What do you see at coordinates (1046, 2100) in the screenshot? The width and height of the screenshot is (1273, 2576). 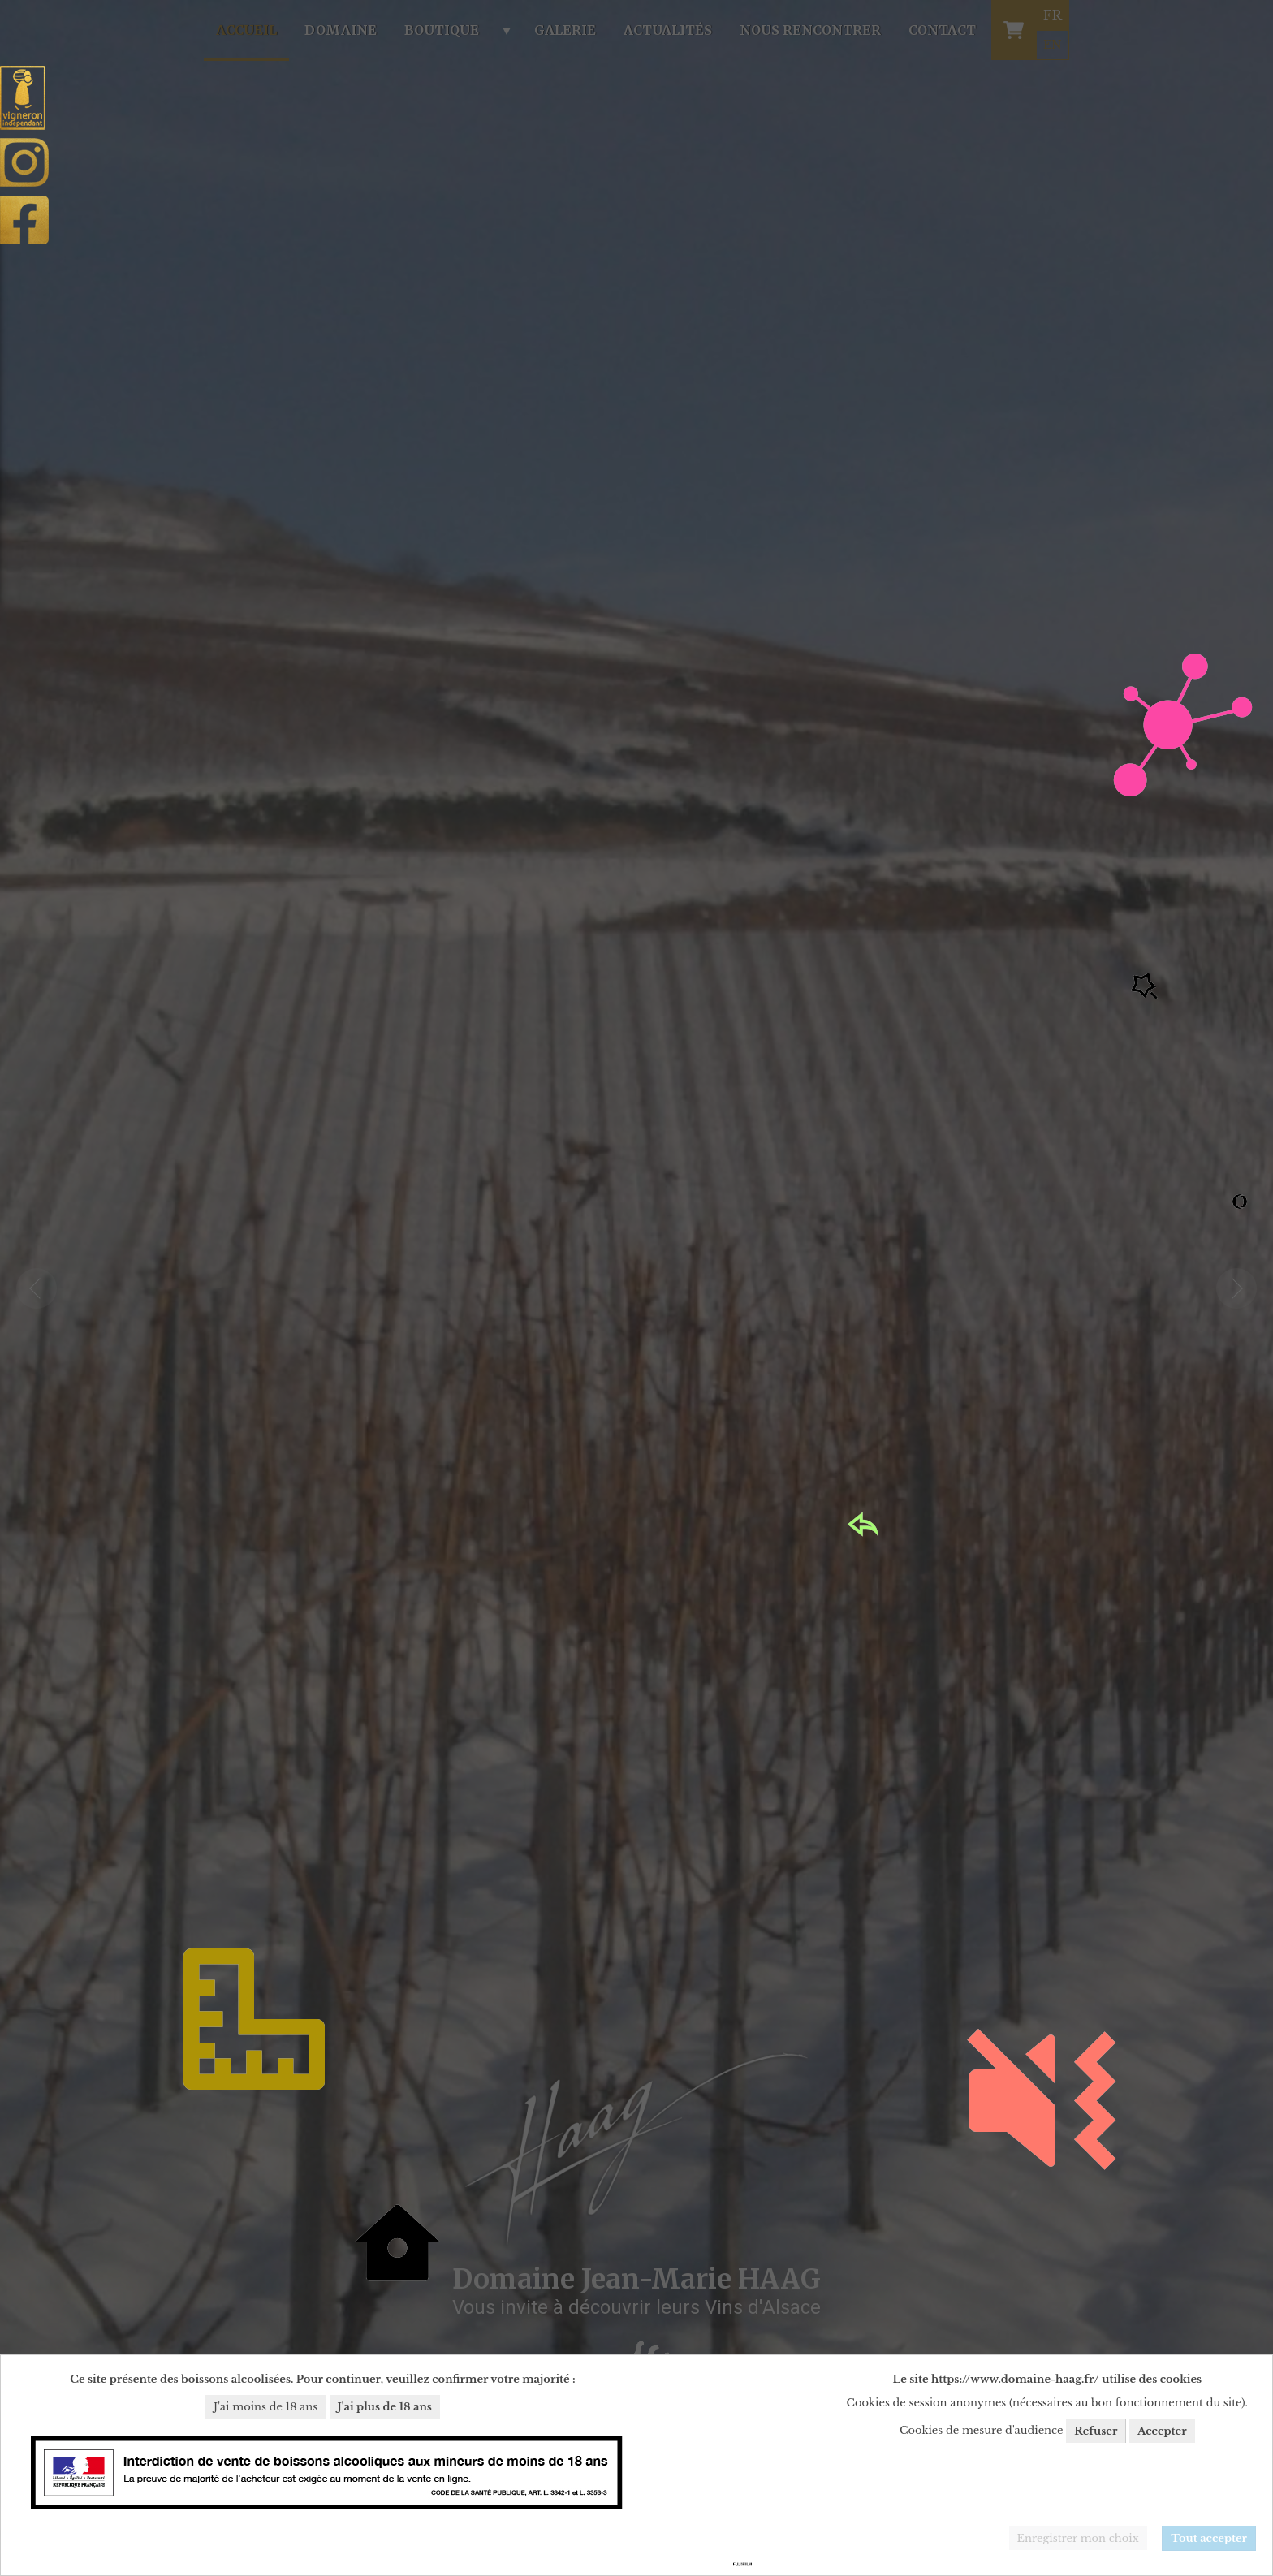 I see `mute sound and enable vibrate mode` at bounding box center [1046, 2100].